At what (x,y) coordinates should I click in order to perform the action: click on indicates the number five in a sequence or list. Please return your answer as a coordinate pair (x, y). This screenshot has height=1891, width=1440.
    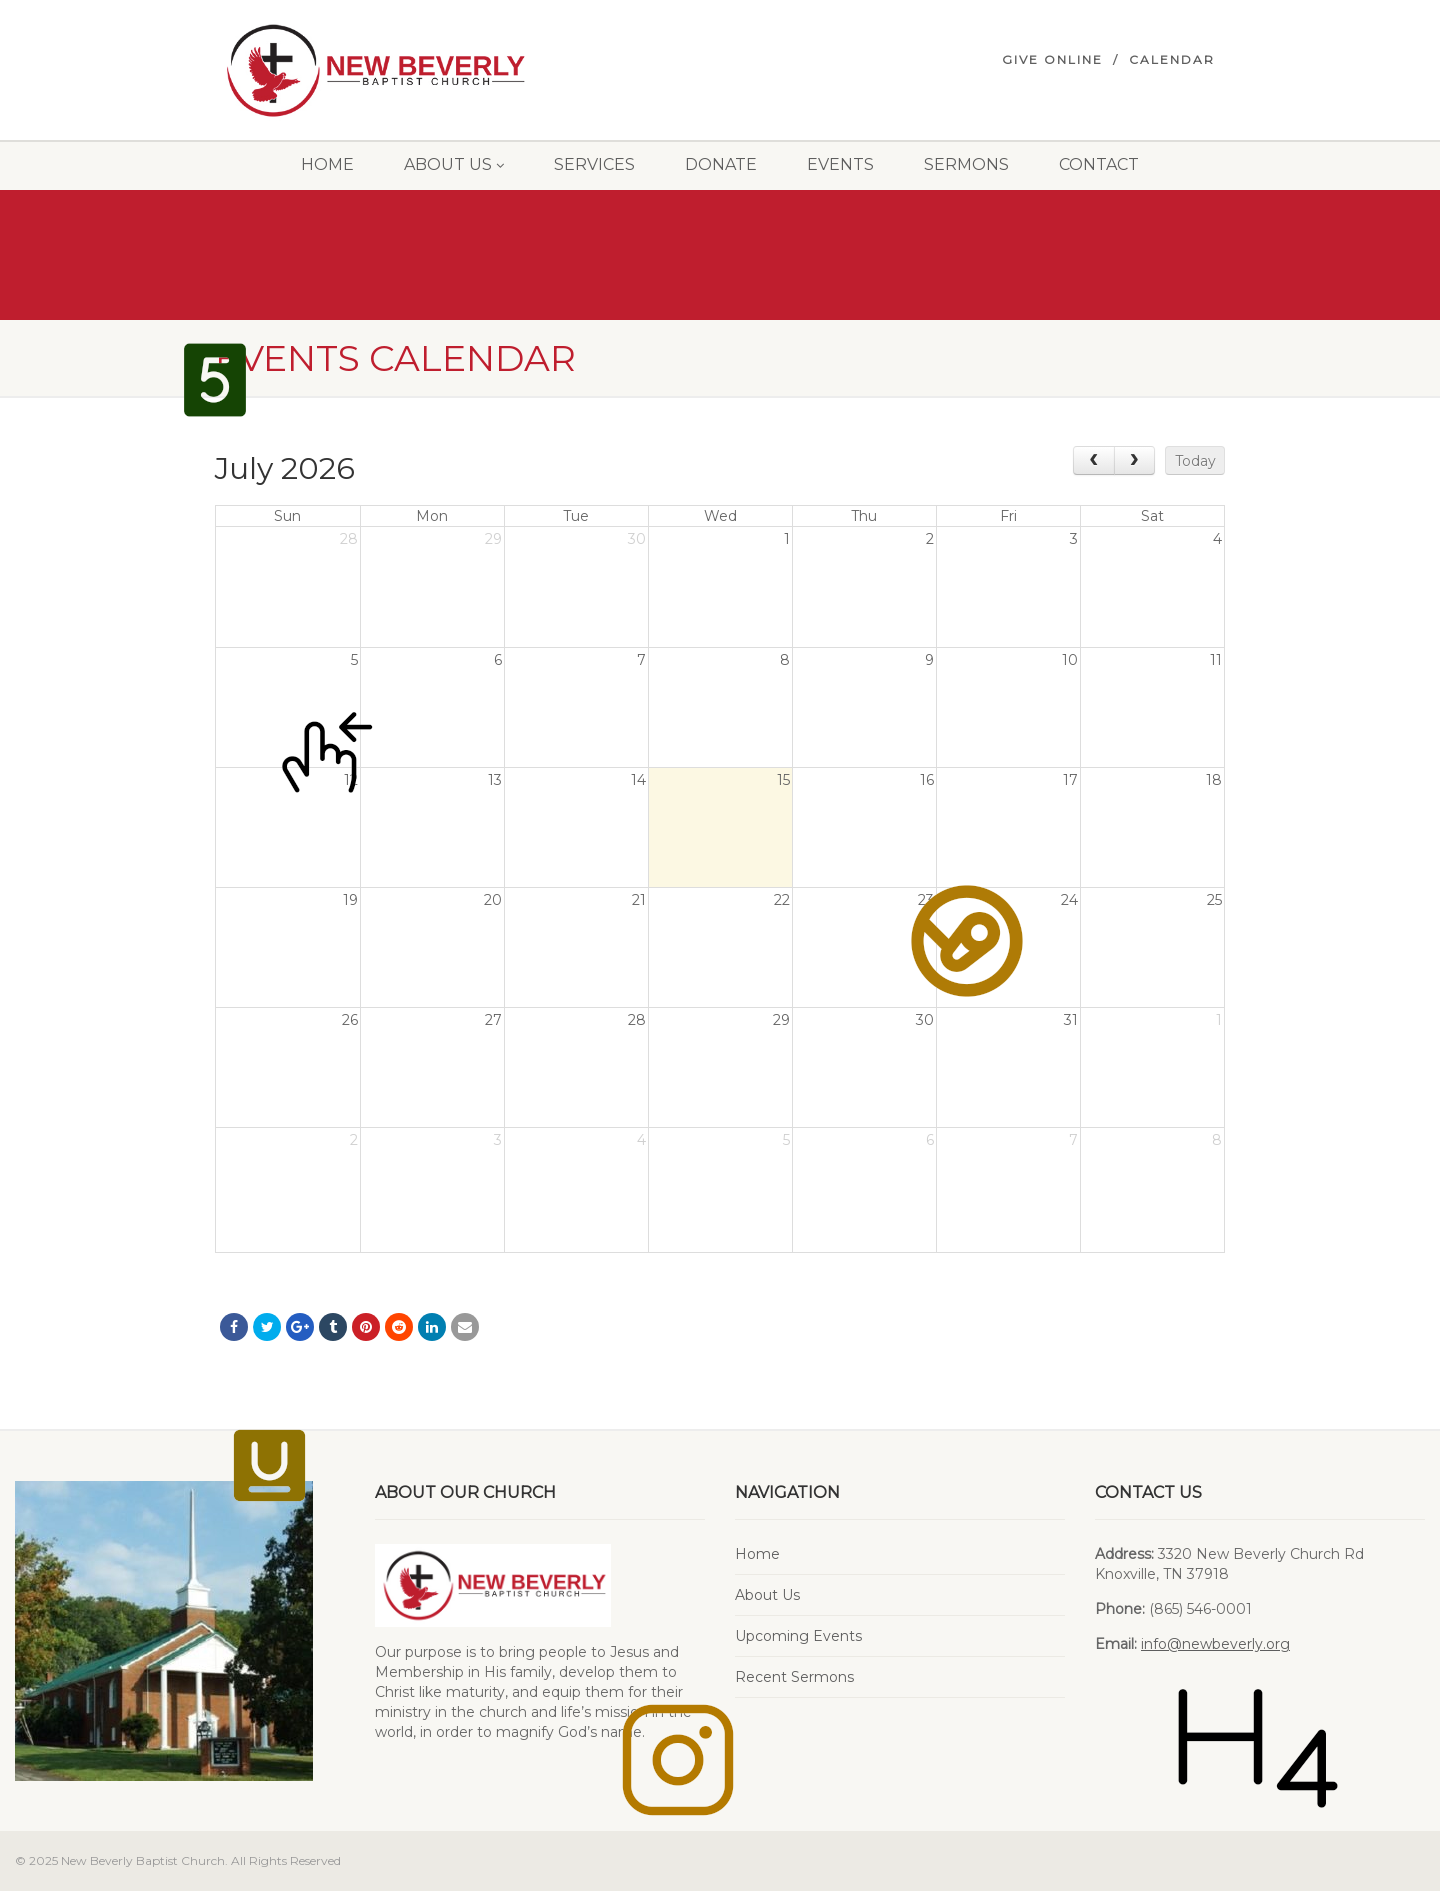
    Looking at the image, I should click on (215, 380).